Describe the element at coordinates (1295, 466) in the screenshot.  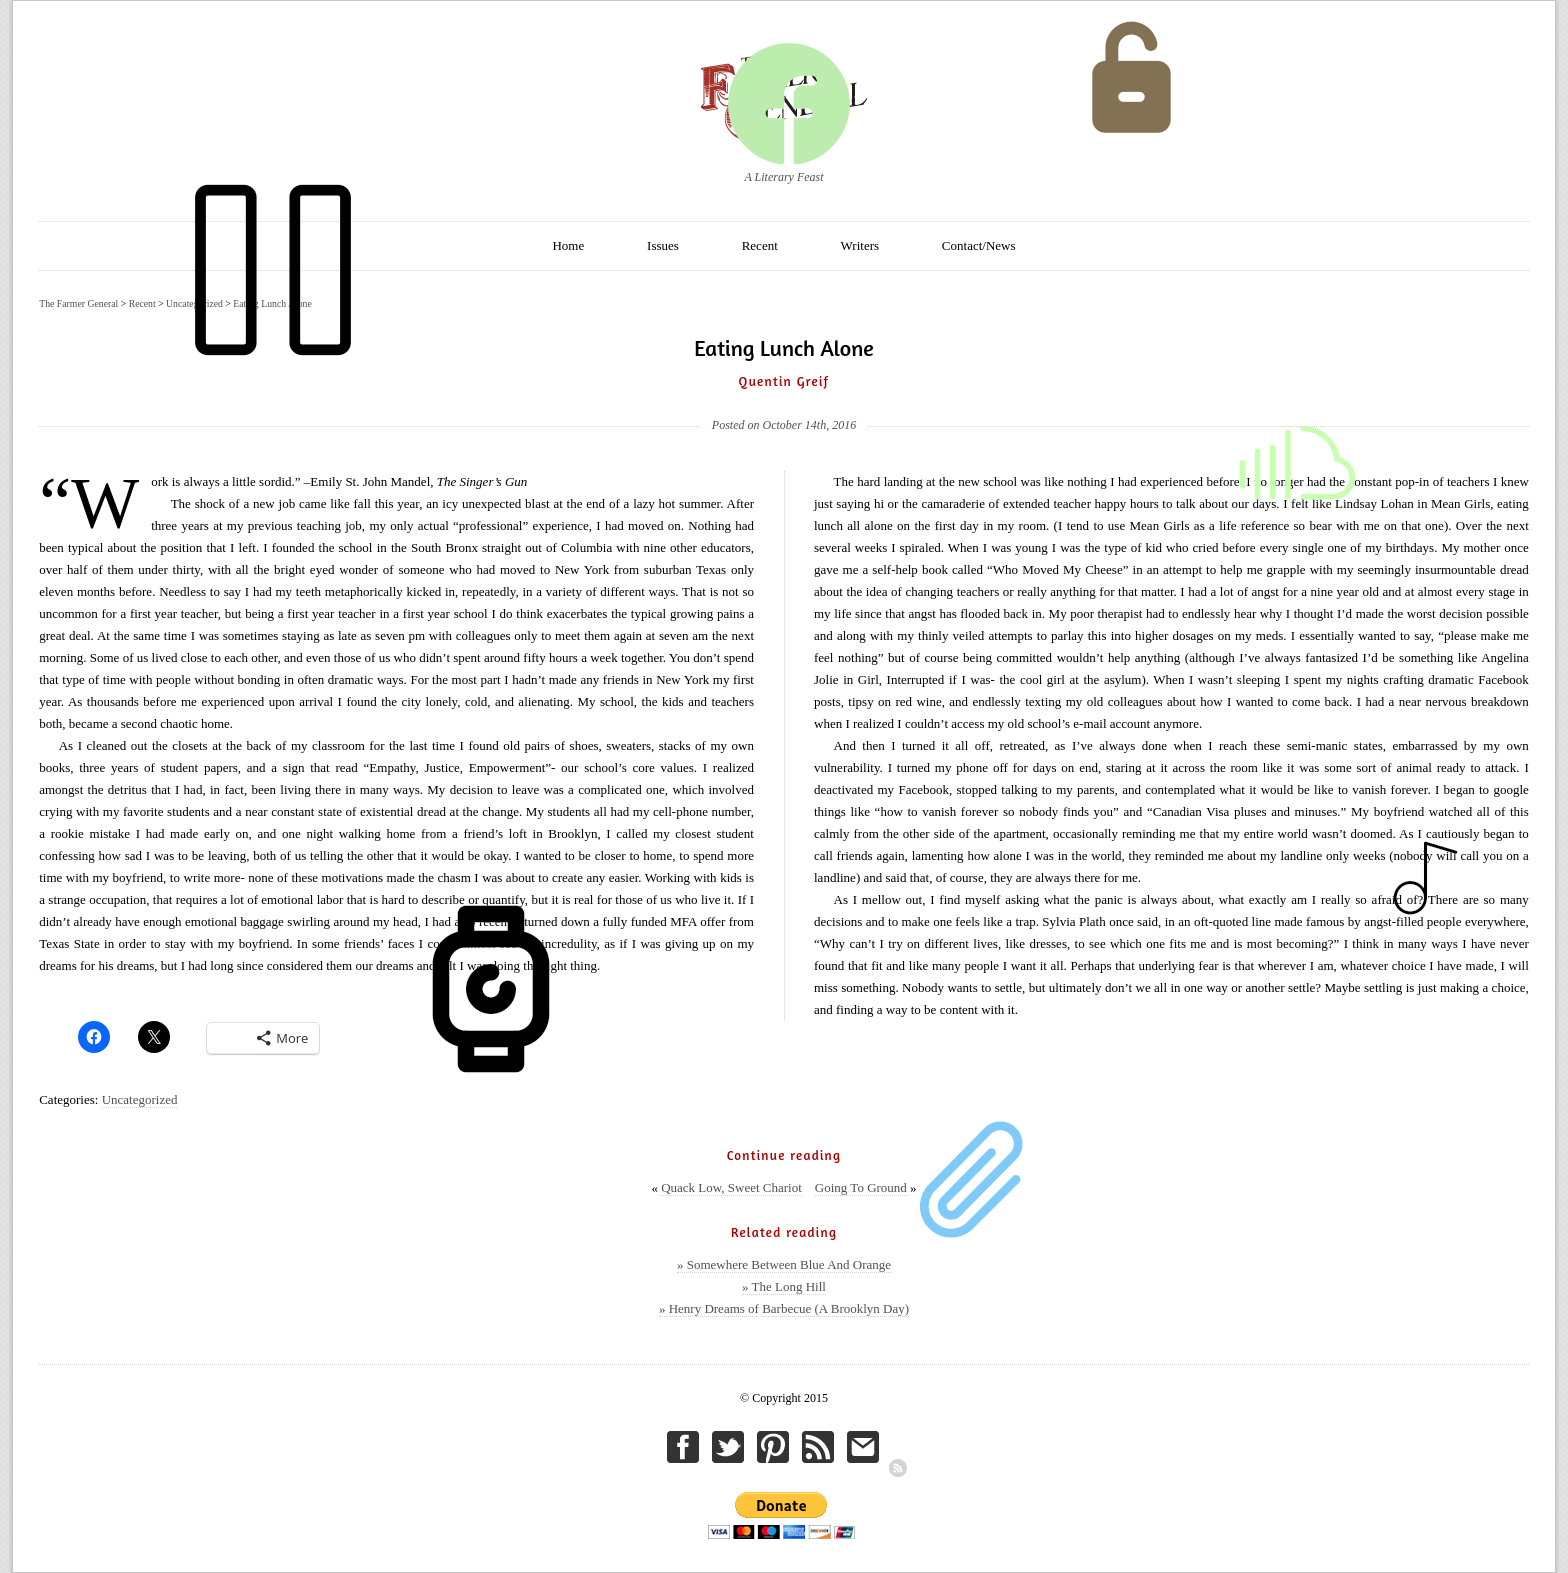
I see `open SoundCloud app` at that location.